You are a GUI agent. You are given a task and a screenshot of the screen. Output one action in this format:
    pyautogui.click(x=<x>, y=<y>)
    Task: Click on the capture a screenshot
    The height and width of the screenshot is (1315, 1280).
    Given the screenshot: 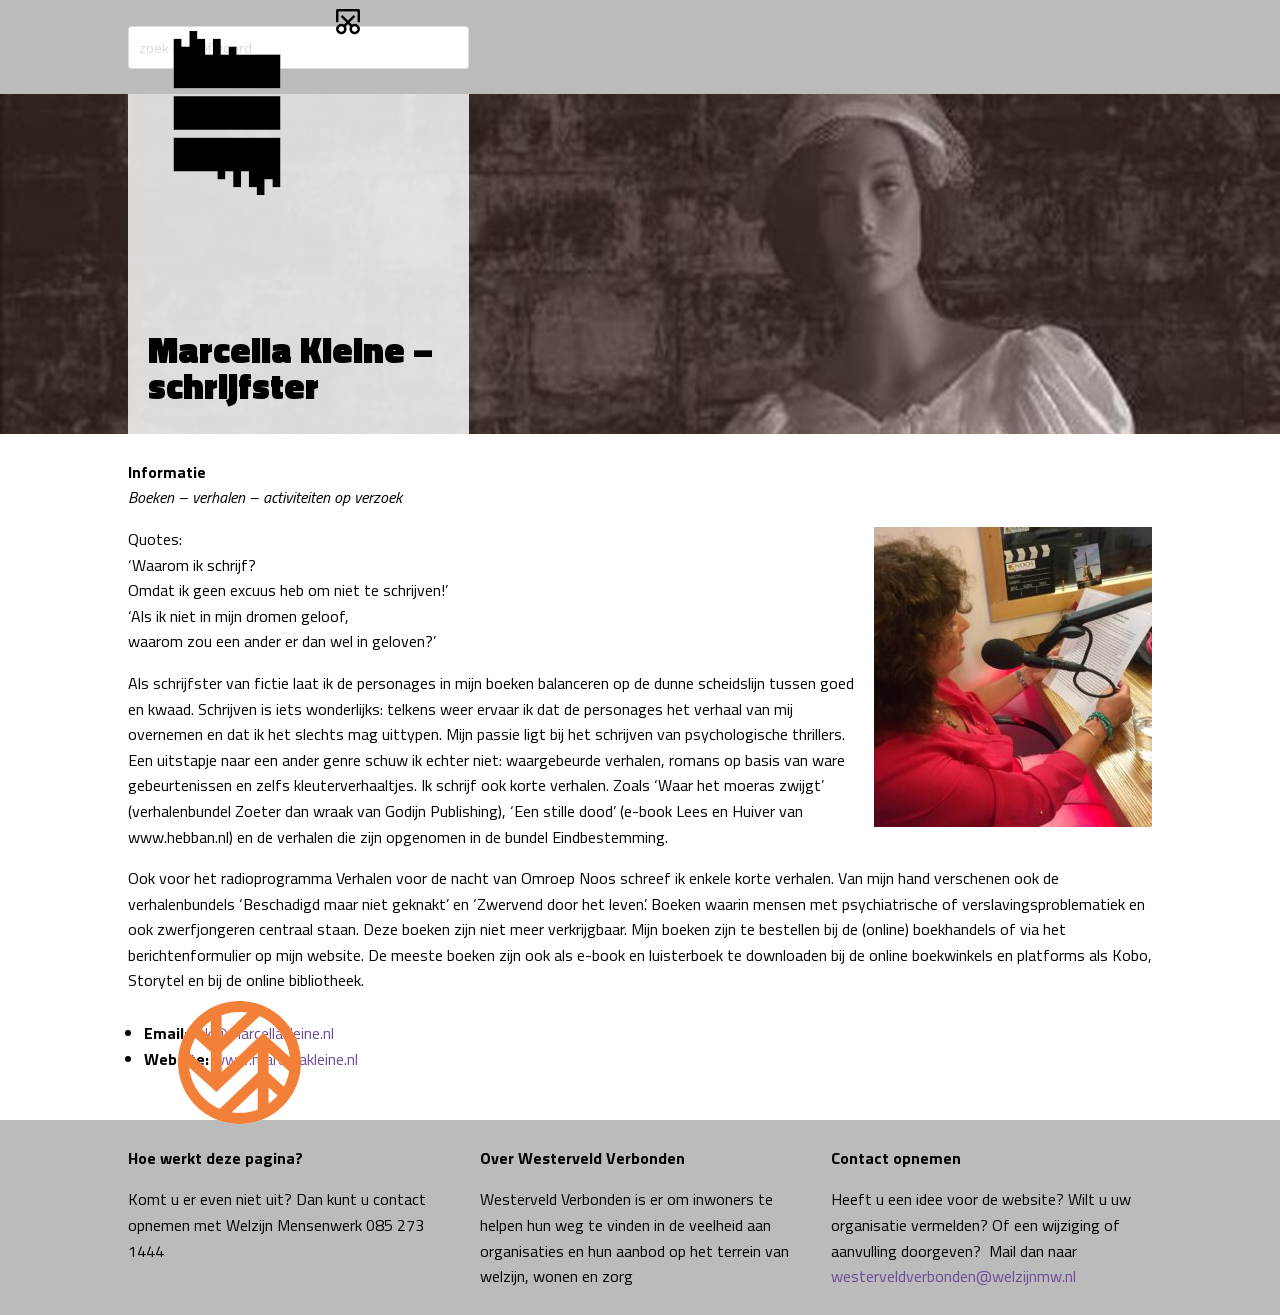 What is the action you would take?
    pyautogui.click(x=348, y=21)
    